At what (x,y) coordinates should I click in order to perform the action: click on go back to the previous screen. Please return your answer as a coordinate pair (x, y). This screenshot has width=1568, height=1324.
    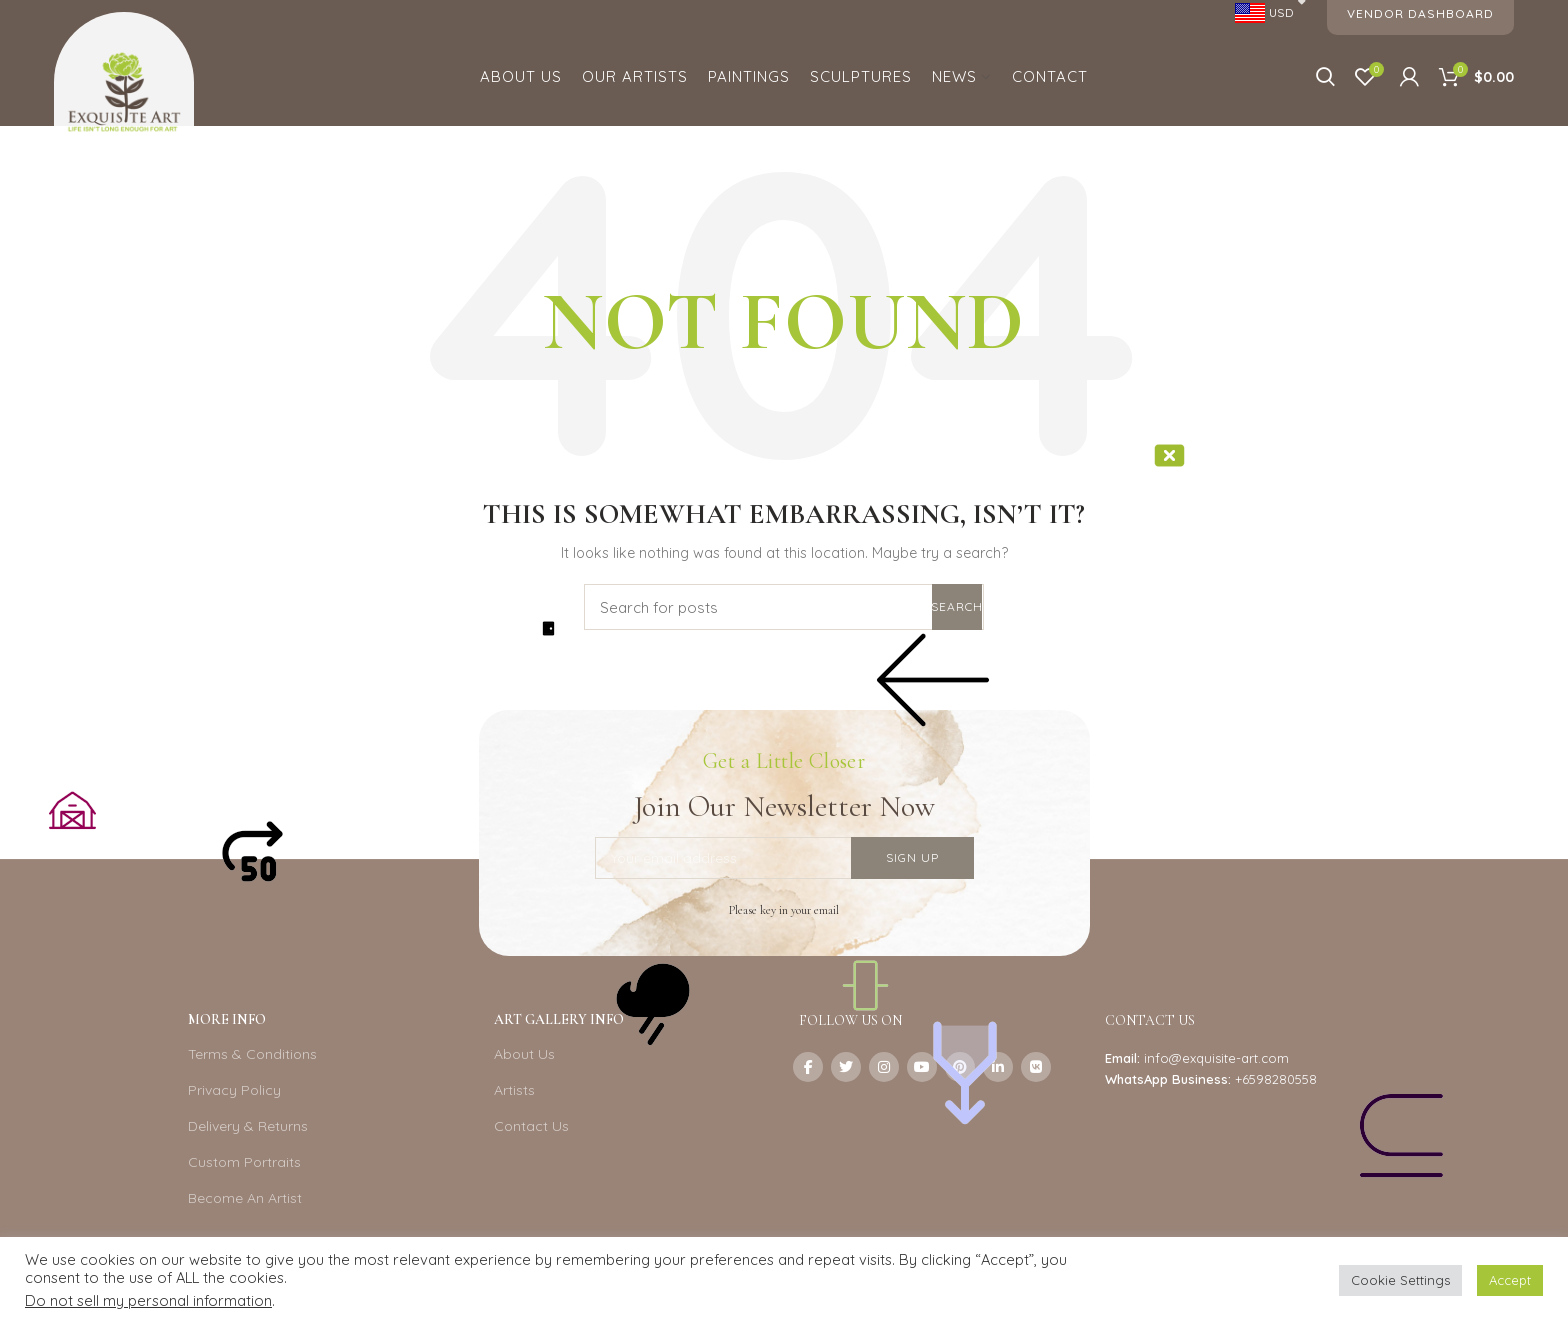
    Looking at the image, I should click on (933, 680).